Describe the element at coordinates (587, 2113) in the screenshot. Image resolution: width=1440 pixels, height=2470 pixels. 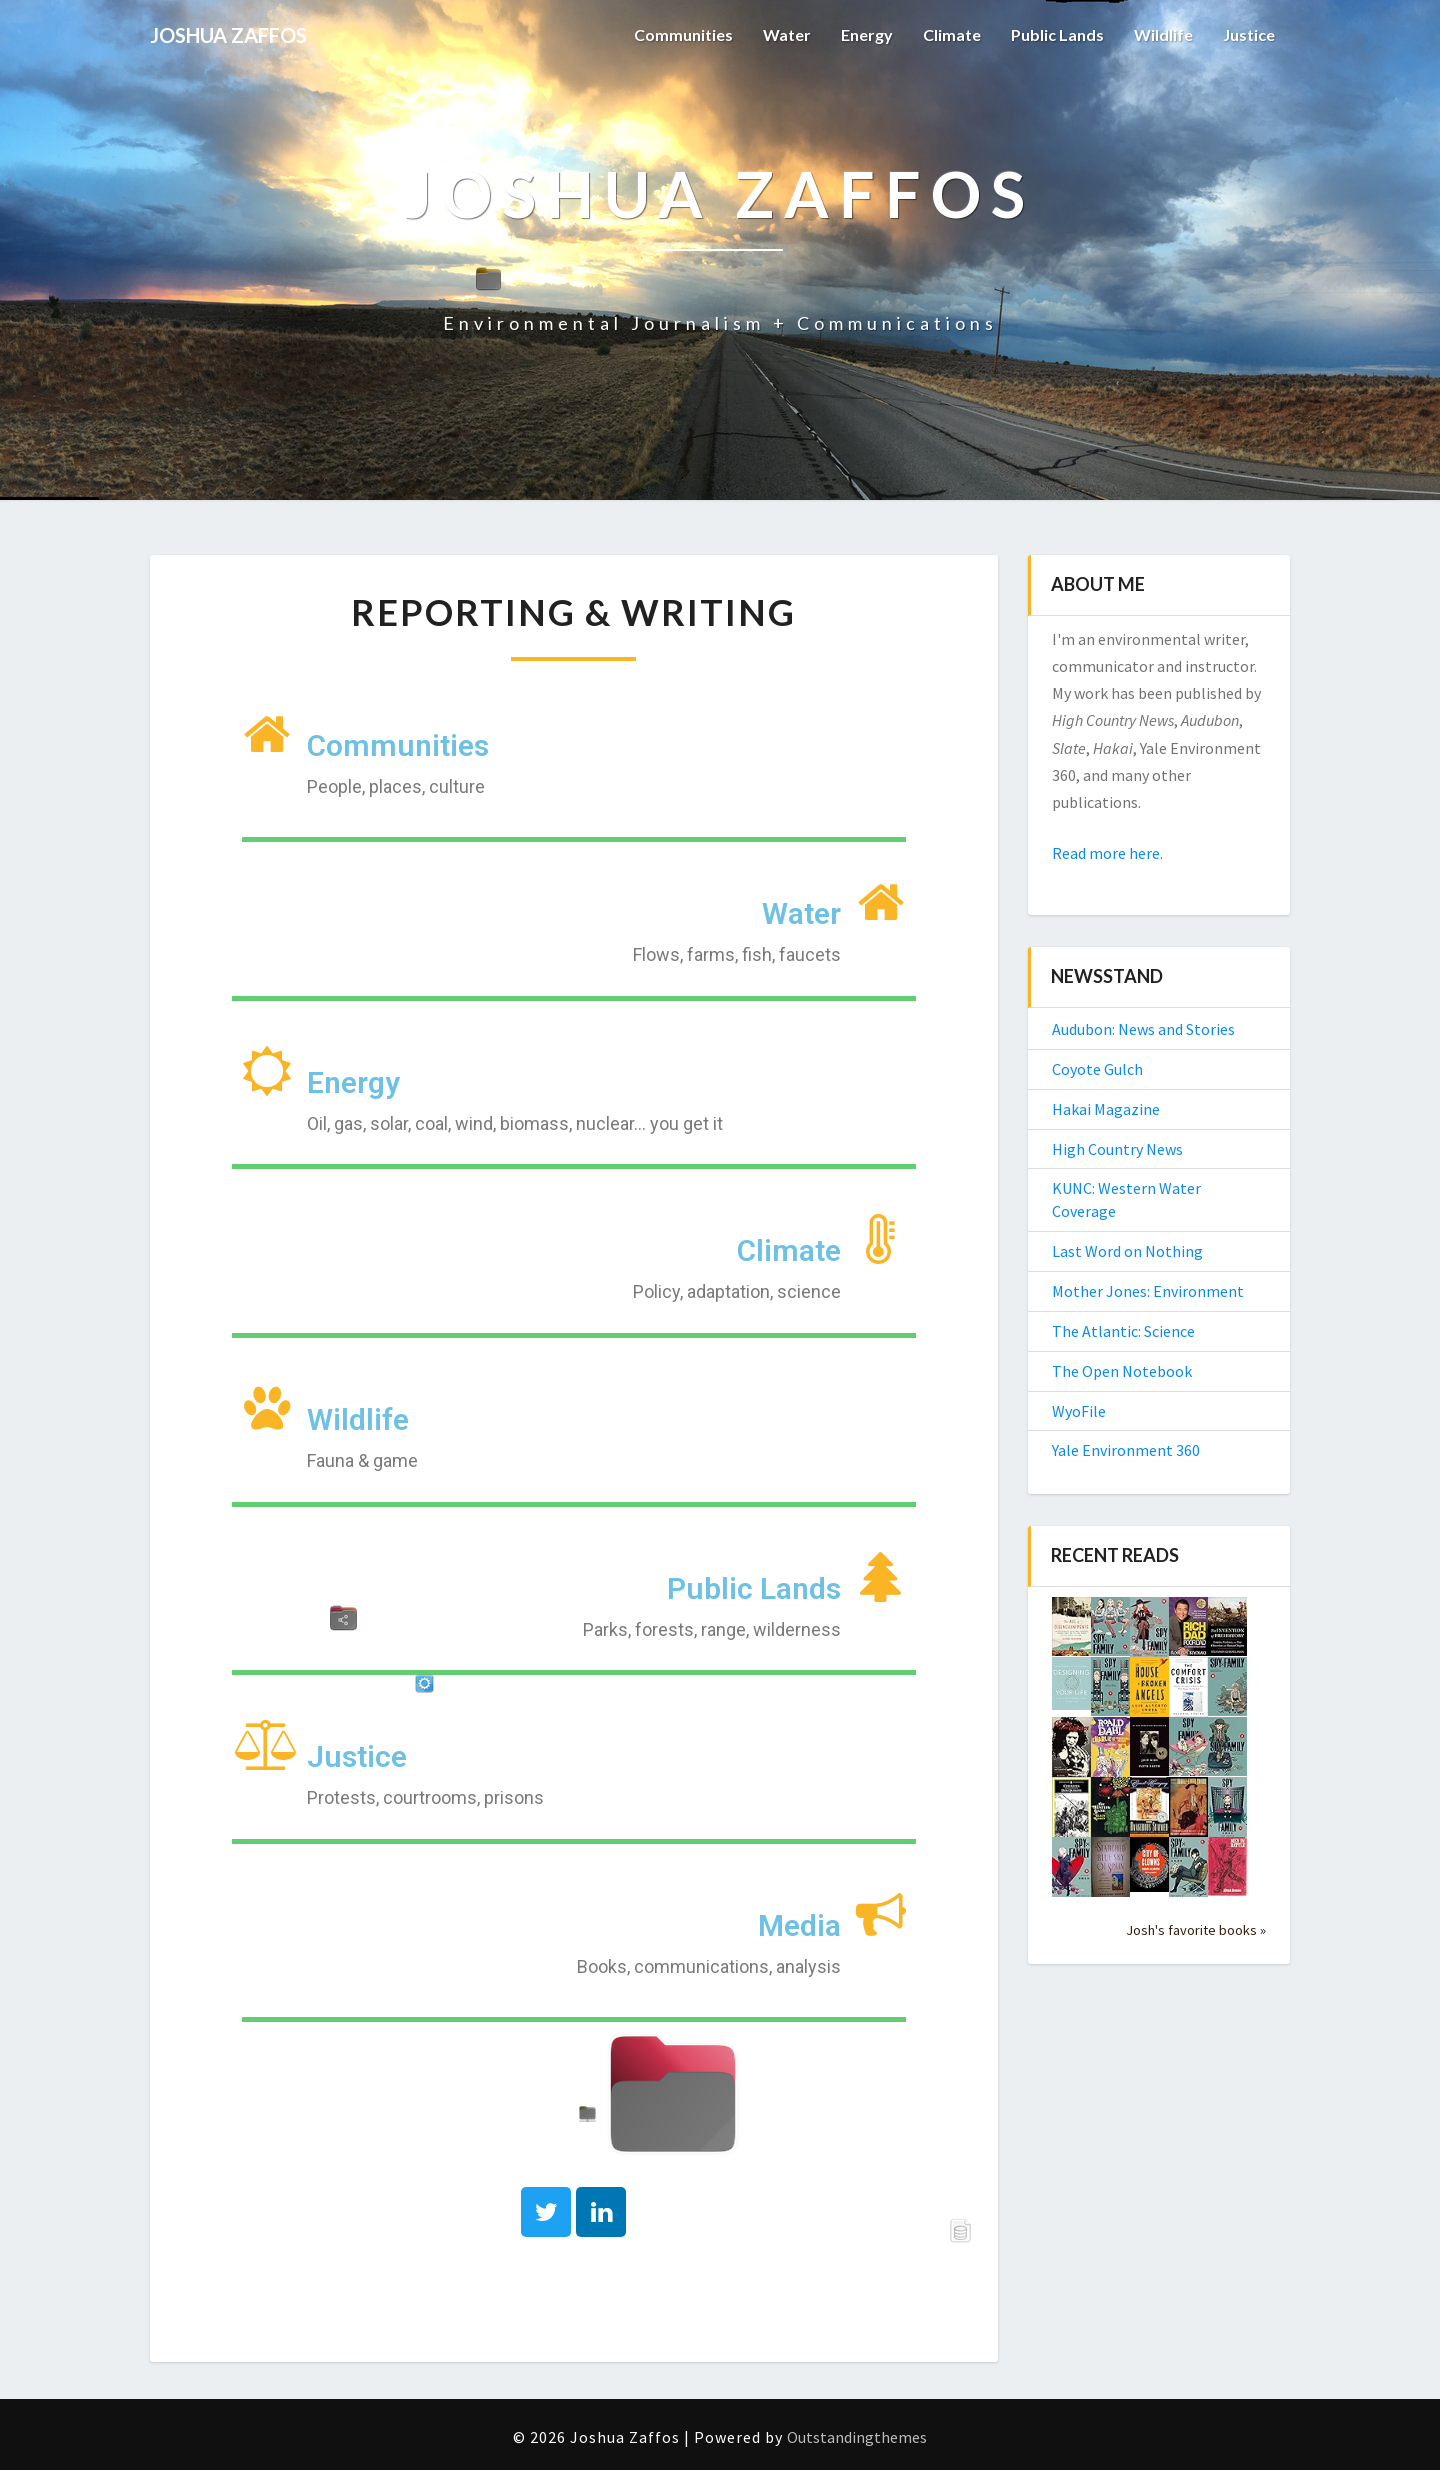
I see `access a remote or network folder` at that location.